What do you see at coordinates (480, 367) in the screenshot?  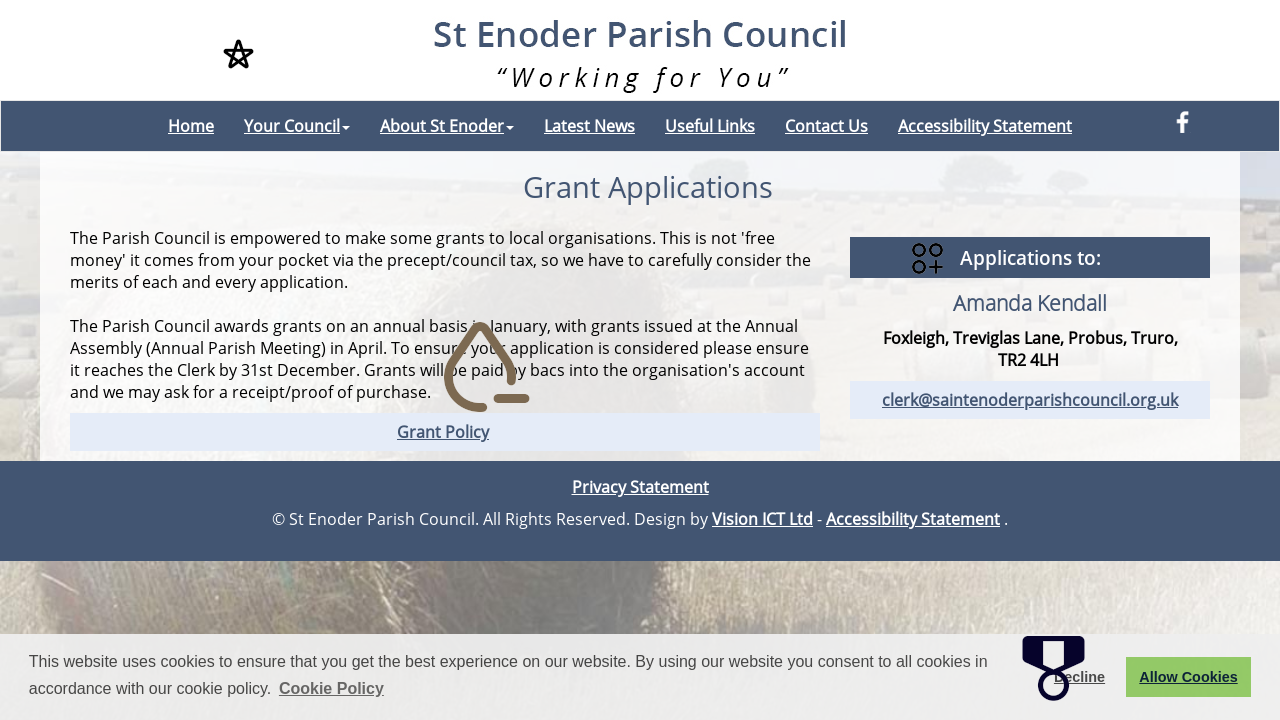 I see `decrease water or liquid level` at bounding box center [480, 367].